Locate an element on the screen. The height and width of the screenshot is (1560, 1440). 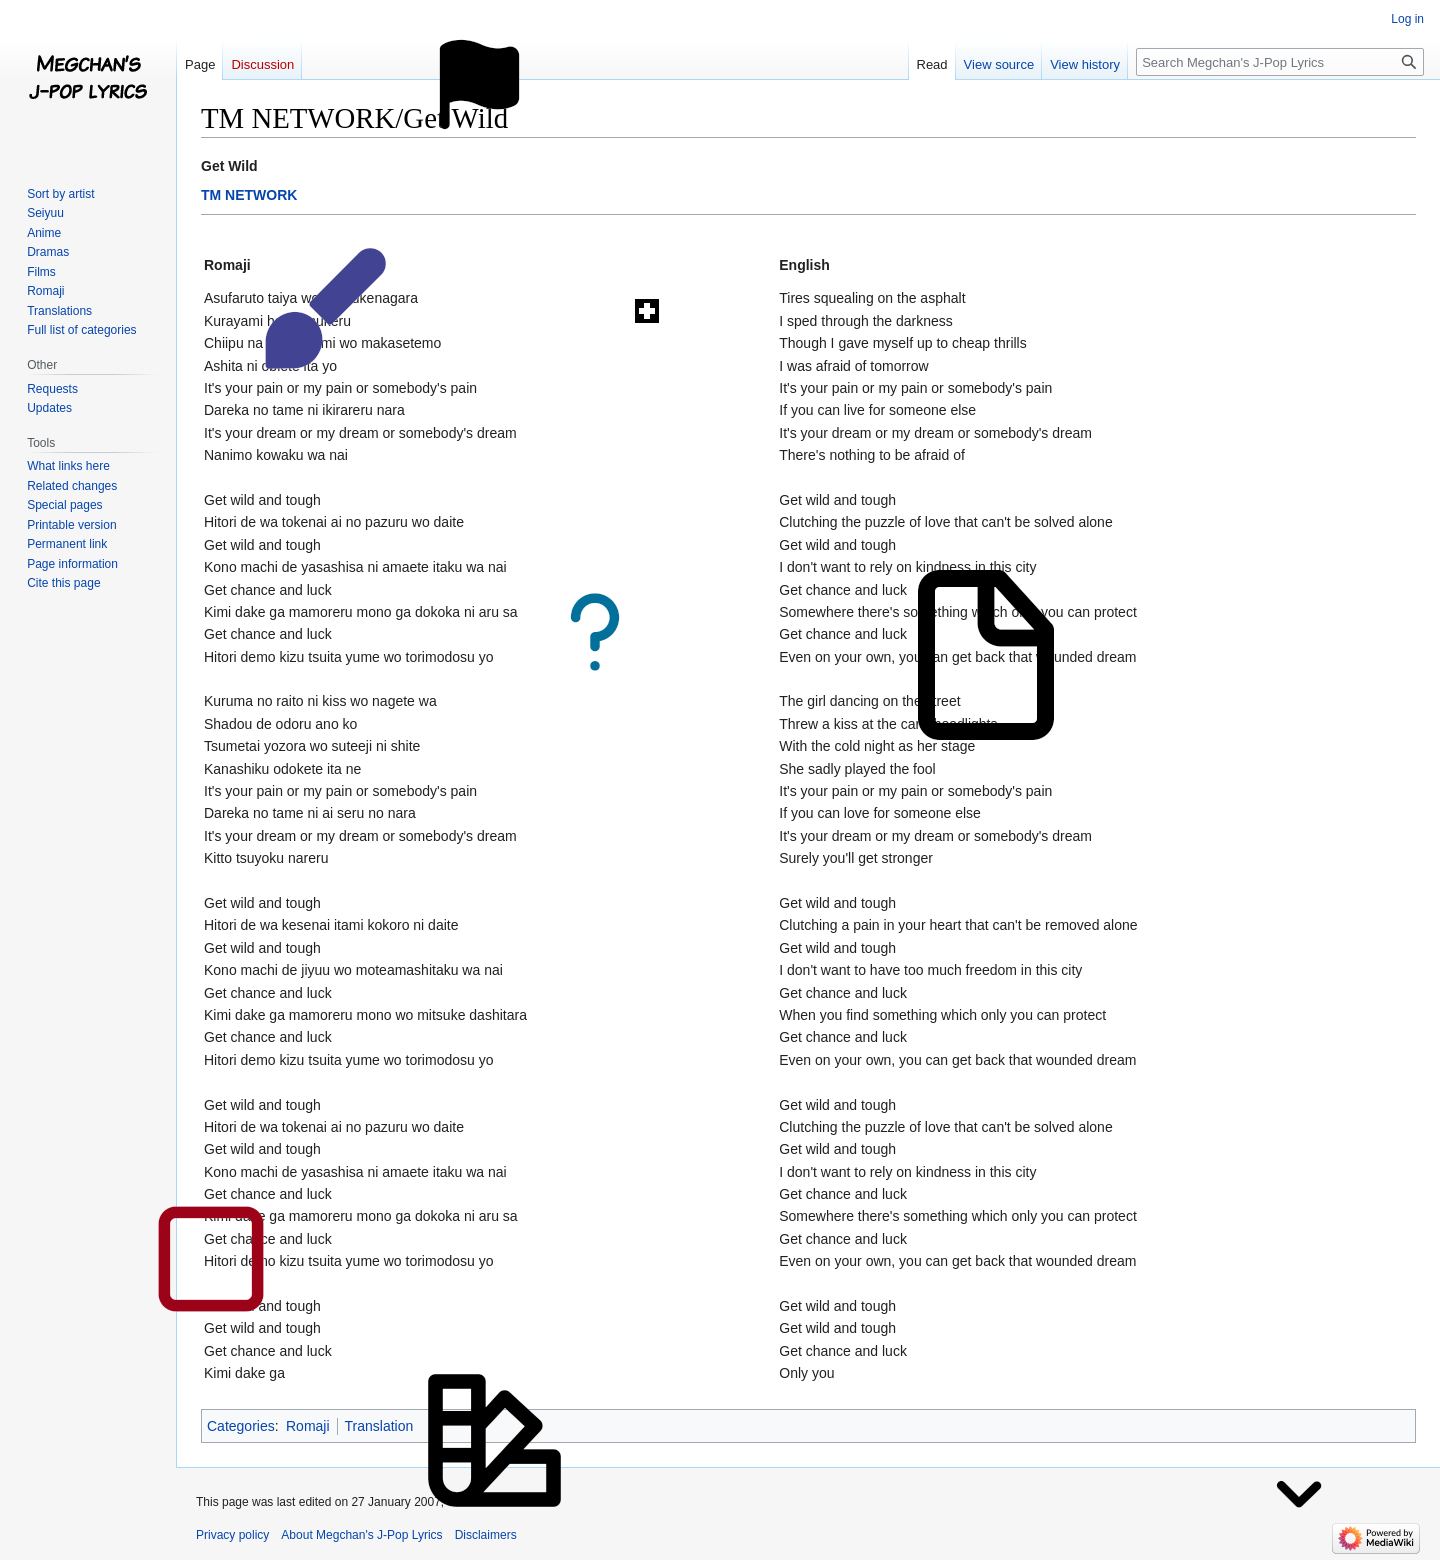
access brush or painting tools is located at coordinates (325, 308).